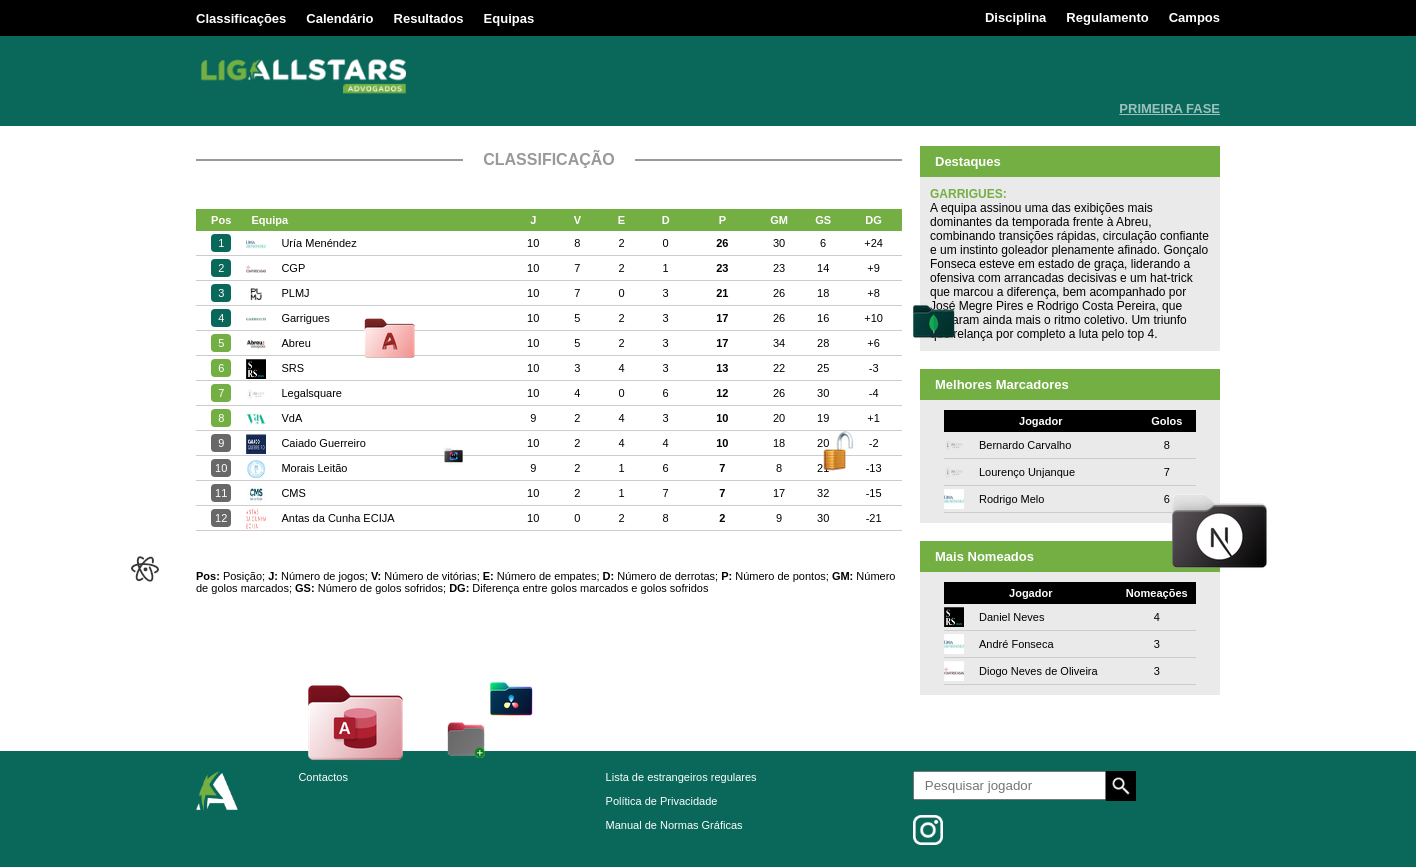 The height and width of the screenshot is (867, 1416). I want to click on open Atom text editor, so click(145, 569).